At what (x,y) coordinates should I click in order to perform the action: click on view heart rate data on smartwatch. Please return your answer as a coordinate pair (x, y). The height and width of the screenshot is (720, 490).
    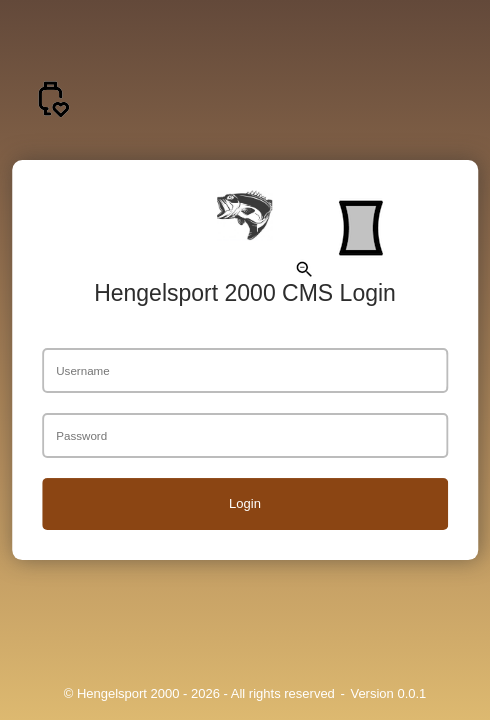
    Looking at the image, I should click on (50, 98).